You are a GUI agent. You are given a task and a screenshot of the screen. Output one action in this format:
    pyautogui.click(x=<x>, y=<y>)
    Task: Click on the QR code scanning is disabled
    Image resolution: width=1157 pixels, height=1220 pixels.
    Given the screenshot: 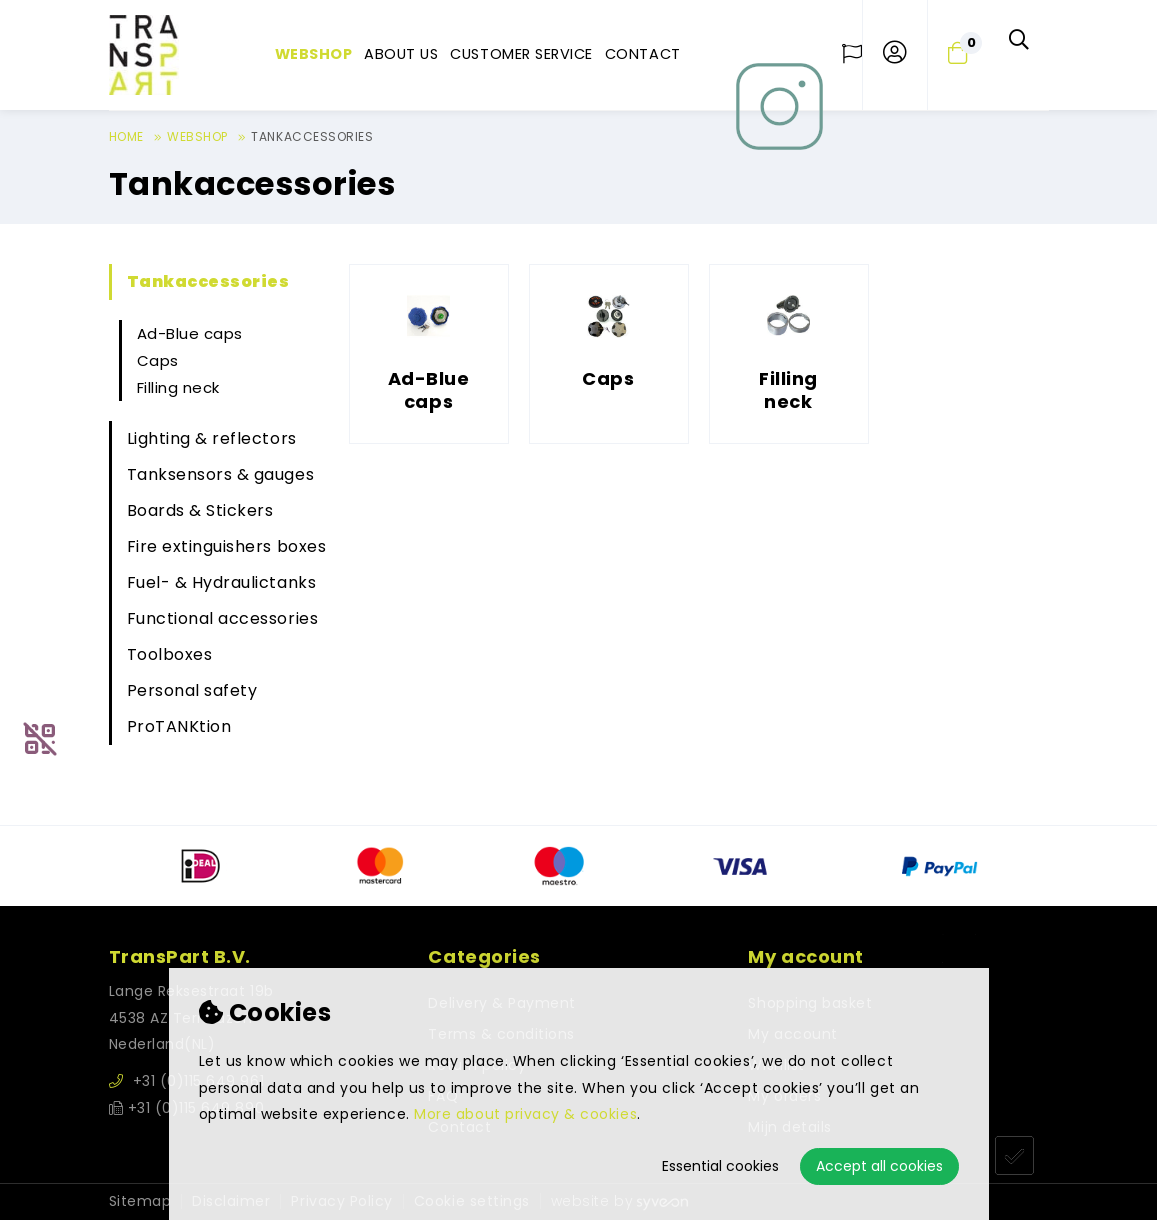 What is the action you would take?
    pyautogui.click(x=40, y=739)
    